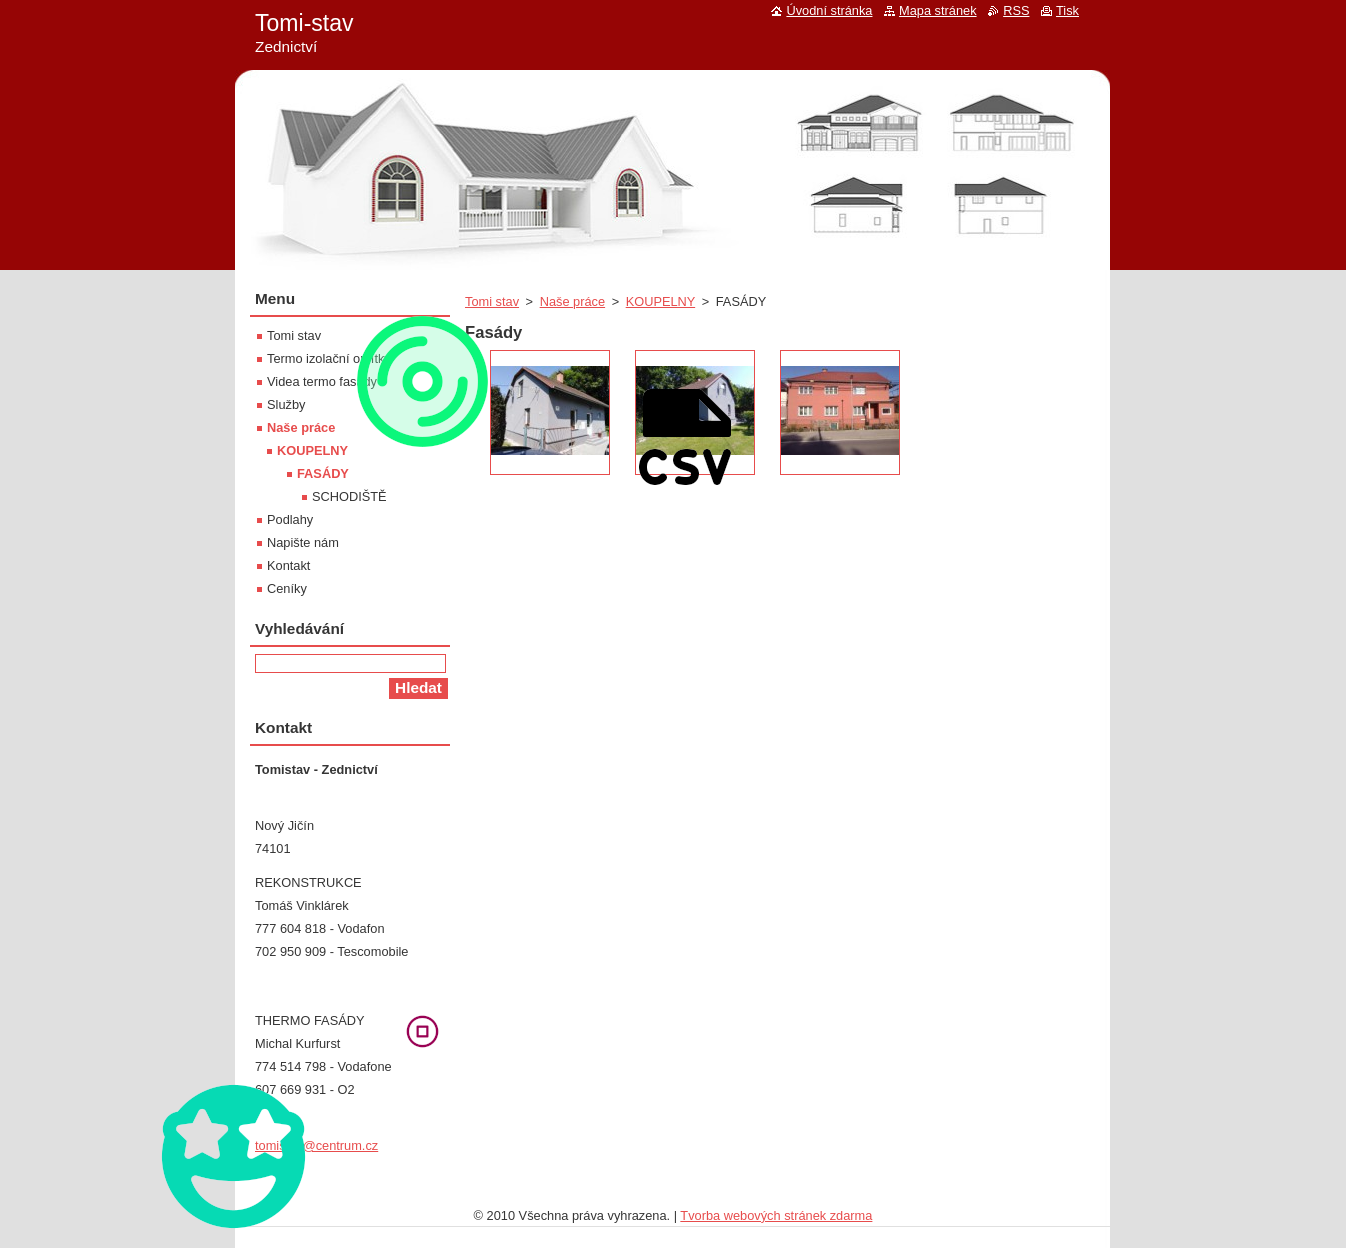 The height and width of the screenshot is (1248, 1346). I want to click on indicates a top-rated or favorite item, so click(233, 1156).